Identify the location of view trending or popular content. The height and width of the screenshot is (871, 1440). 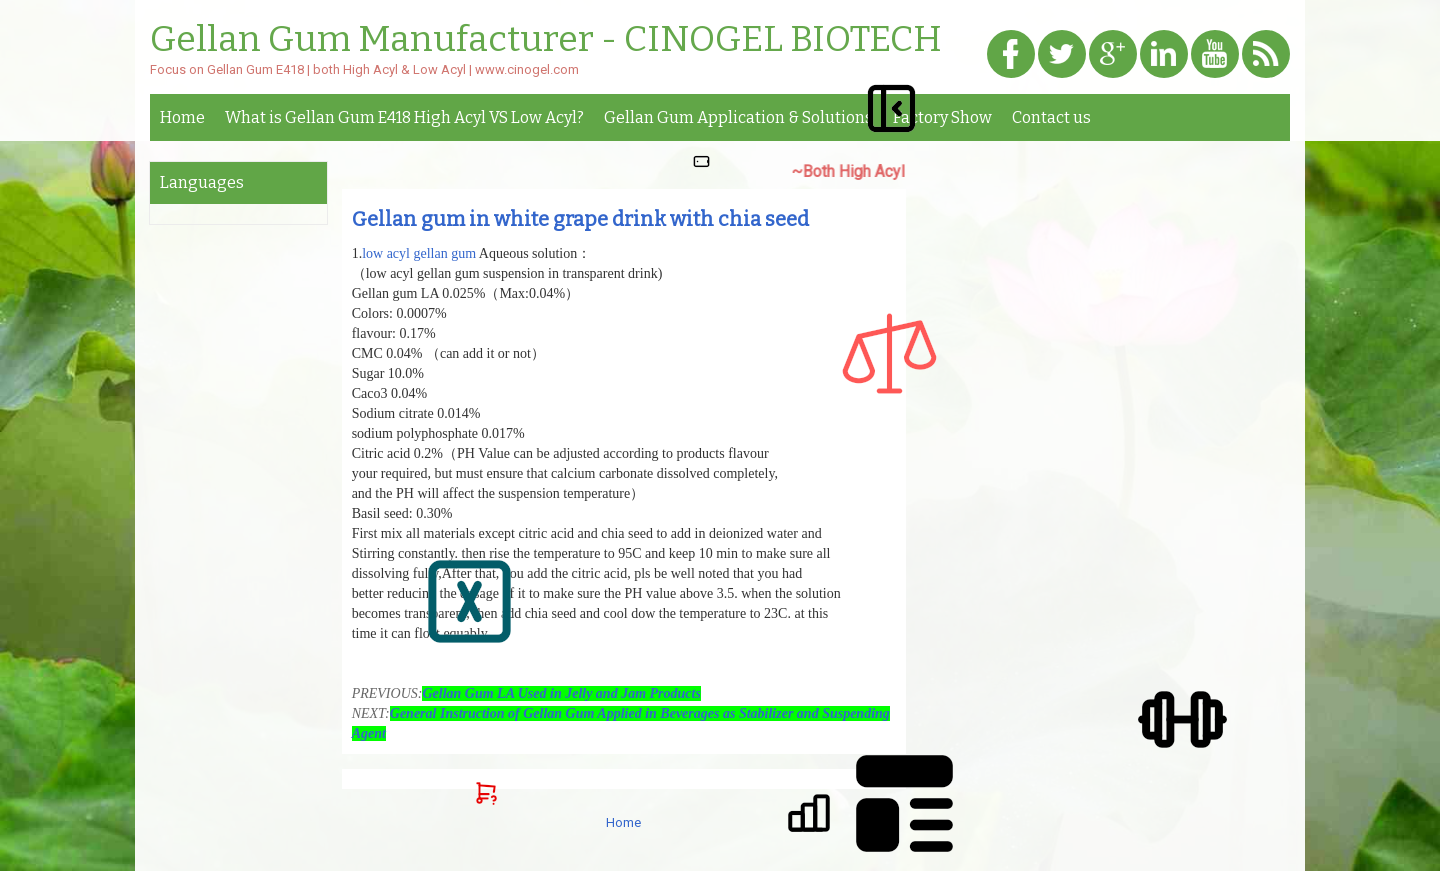
(809, 813).